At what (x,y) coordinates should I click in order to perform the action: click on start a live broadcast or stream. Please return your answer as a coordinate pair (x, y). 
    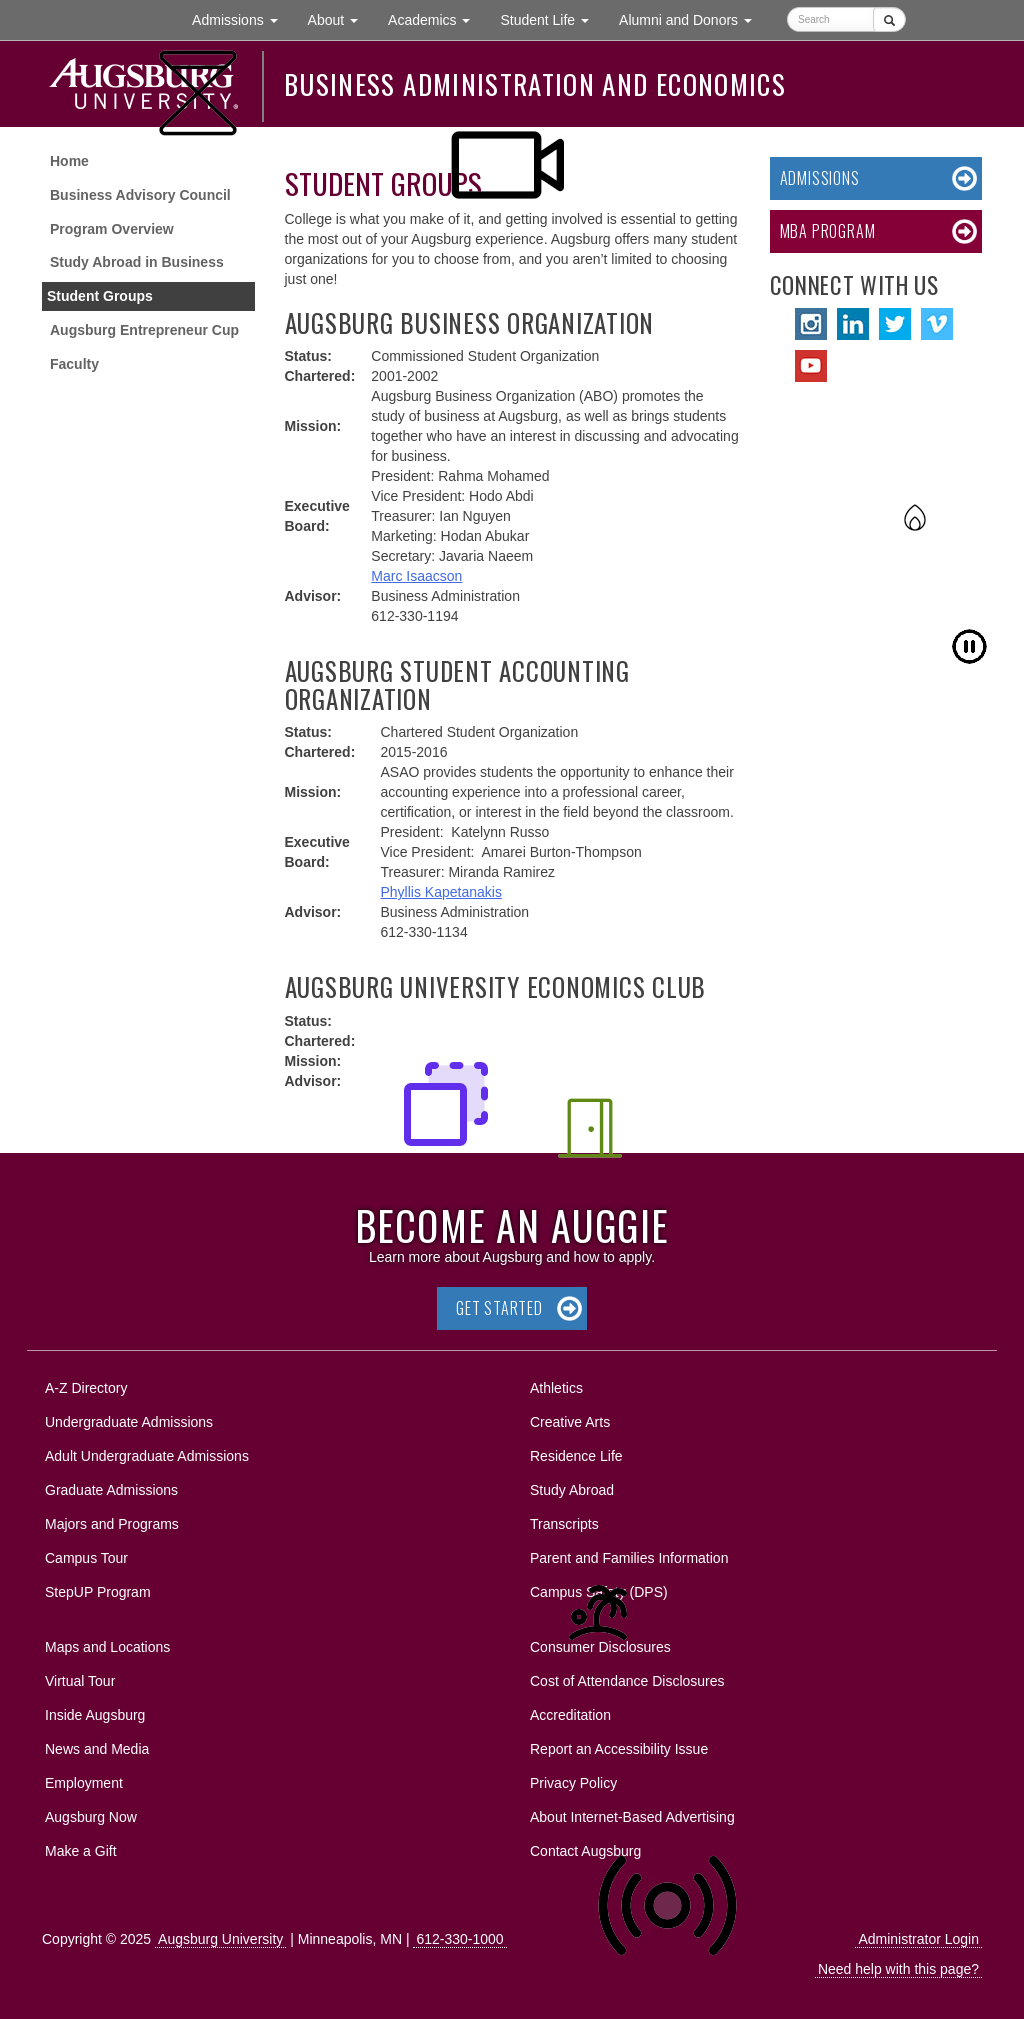
    Looking at the image, I should click on (667, 1905).